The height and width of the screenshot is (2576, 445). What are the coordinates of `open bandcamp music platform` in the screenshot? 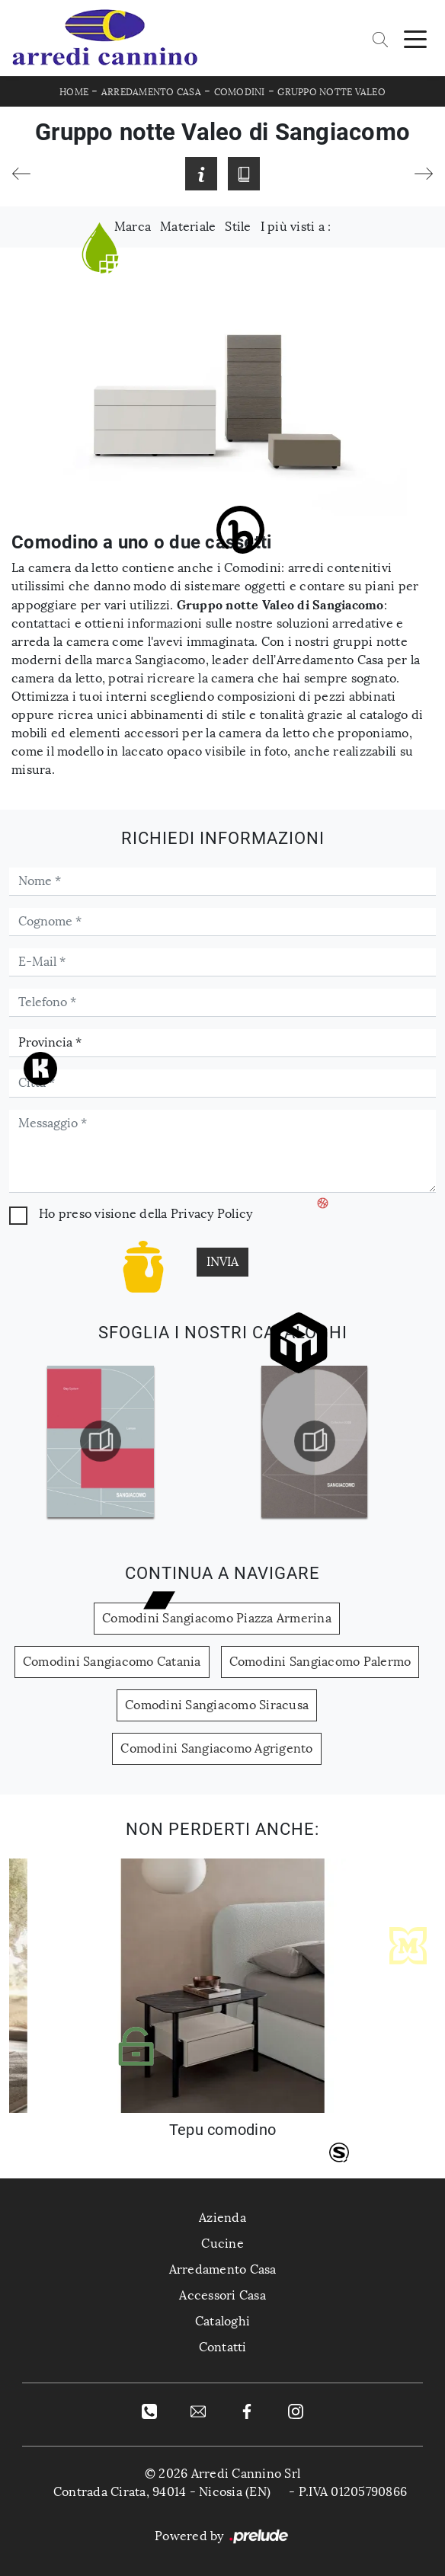 It's located at (159, 1600).